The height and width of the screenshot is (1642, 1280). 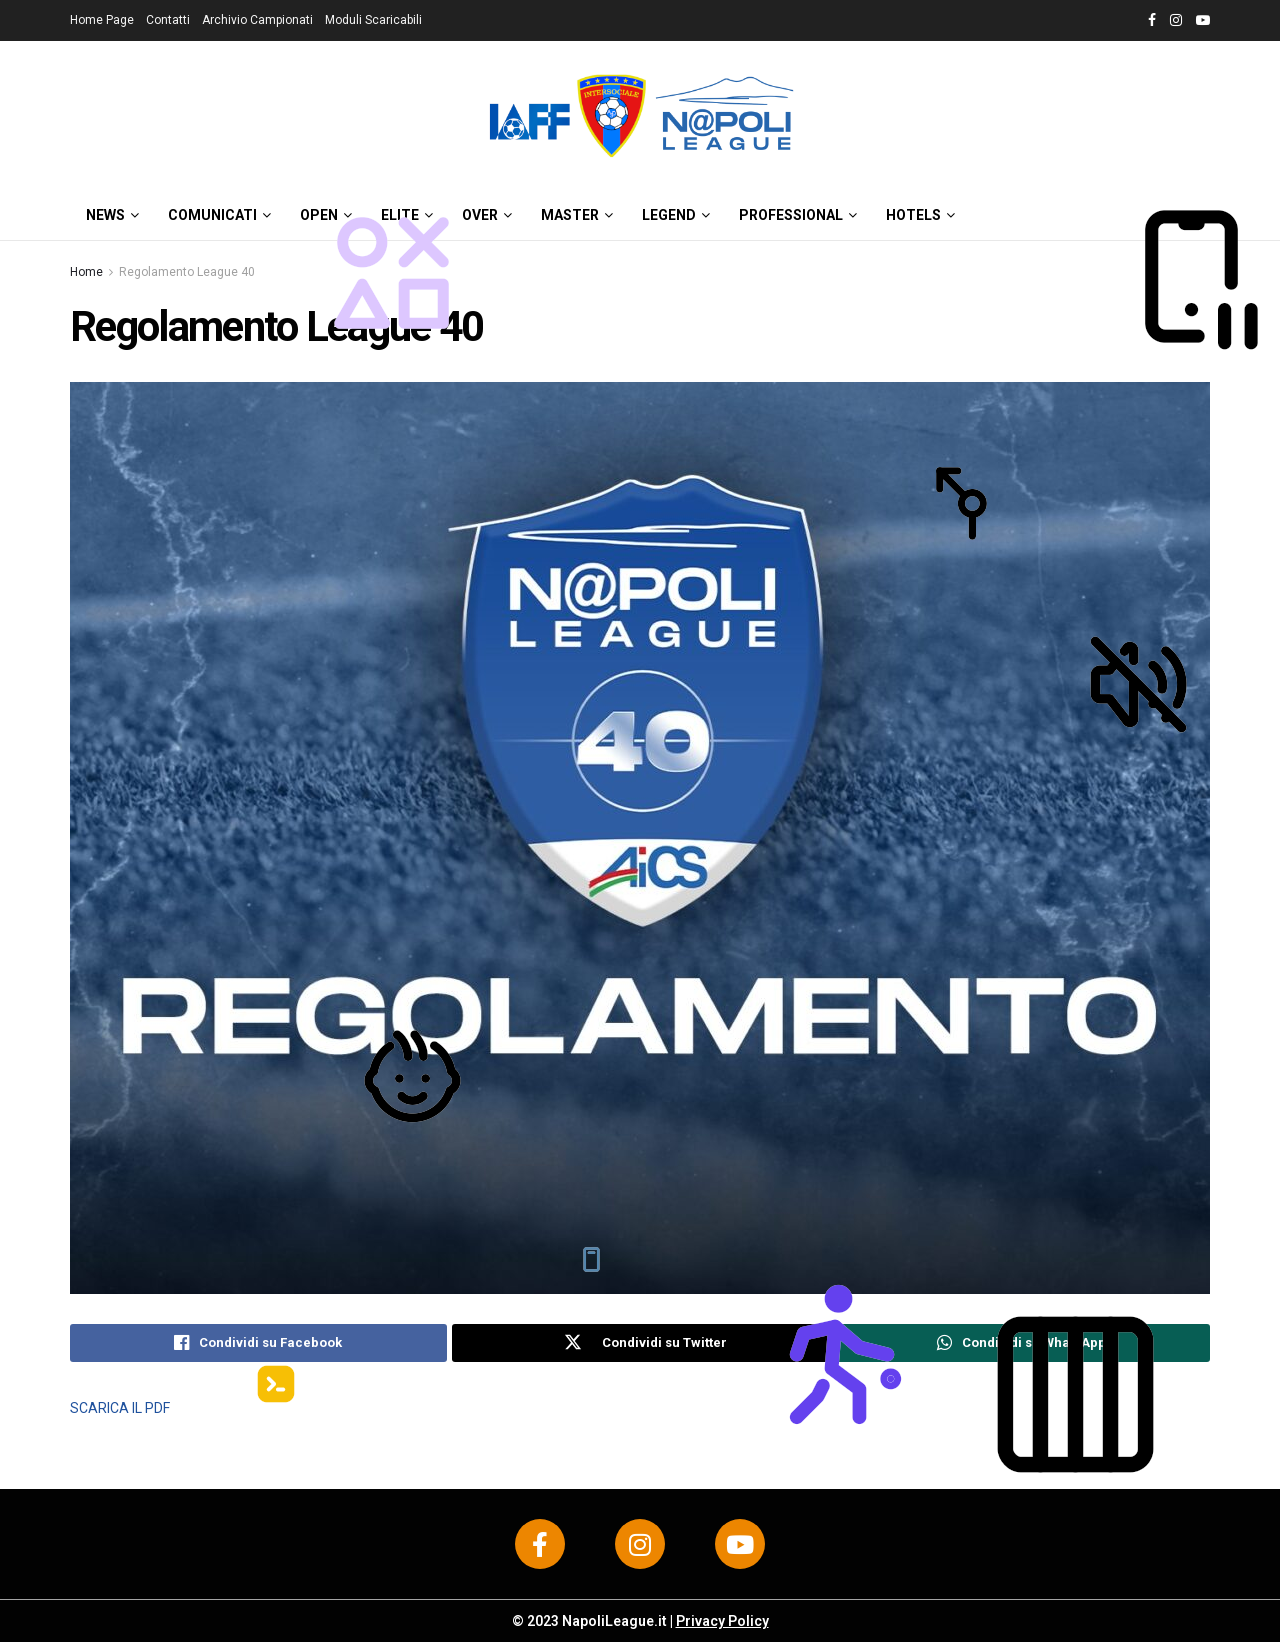 What do you see at coordinates (591, 1259) in the screenshot?
I see `mobile device speaker settings` at bounding box center [591, 1259].